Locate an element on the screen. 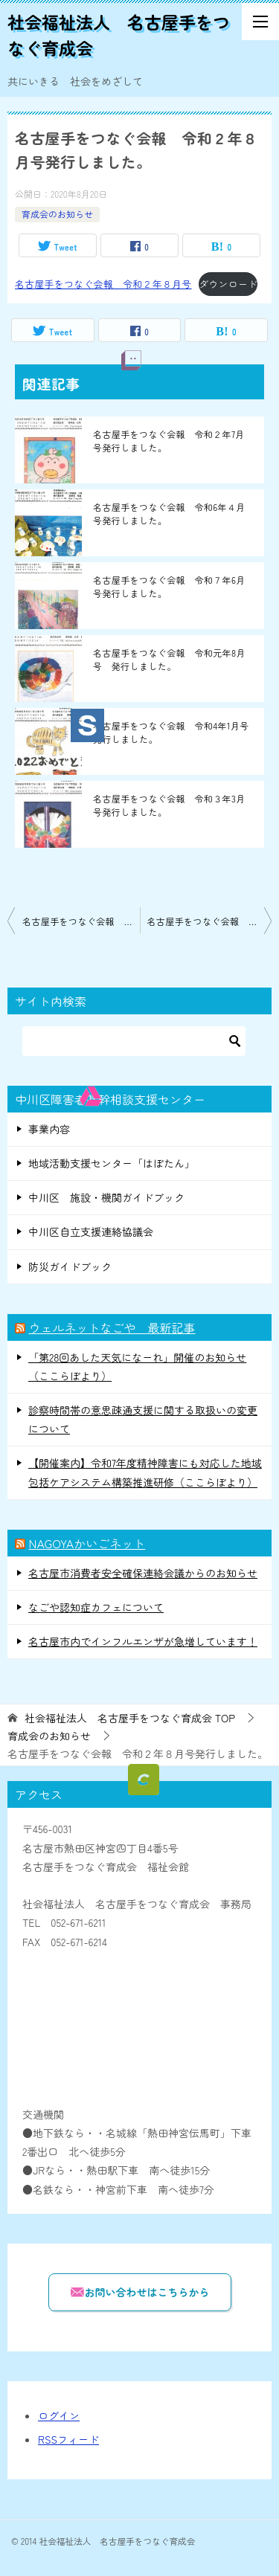 This screenshot has width=279, height=2576. open the sahibinden app is located at coordinates (87, 725).